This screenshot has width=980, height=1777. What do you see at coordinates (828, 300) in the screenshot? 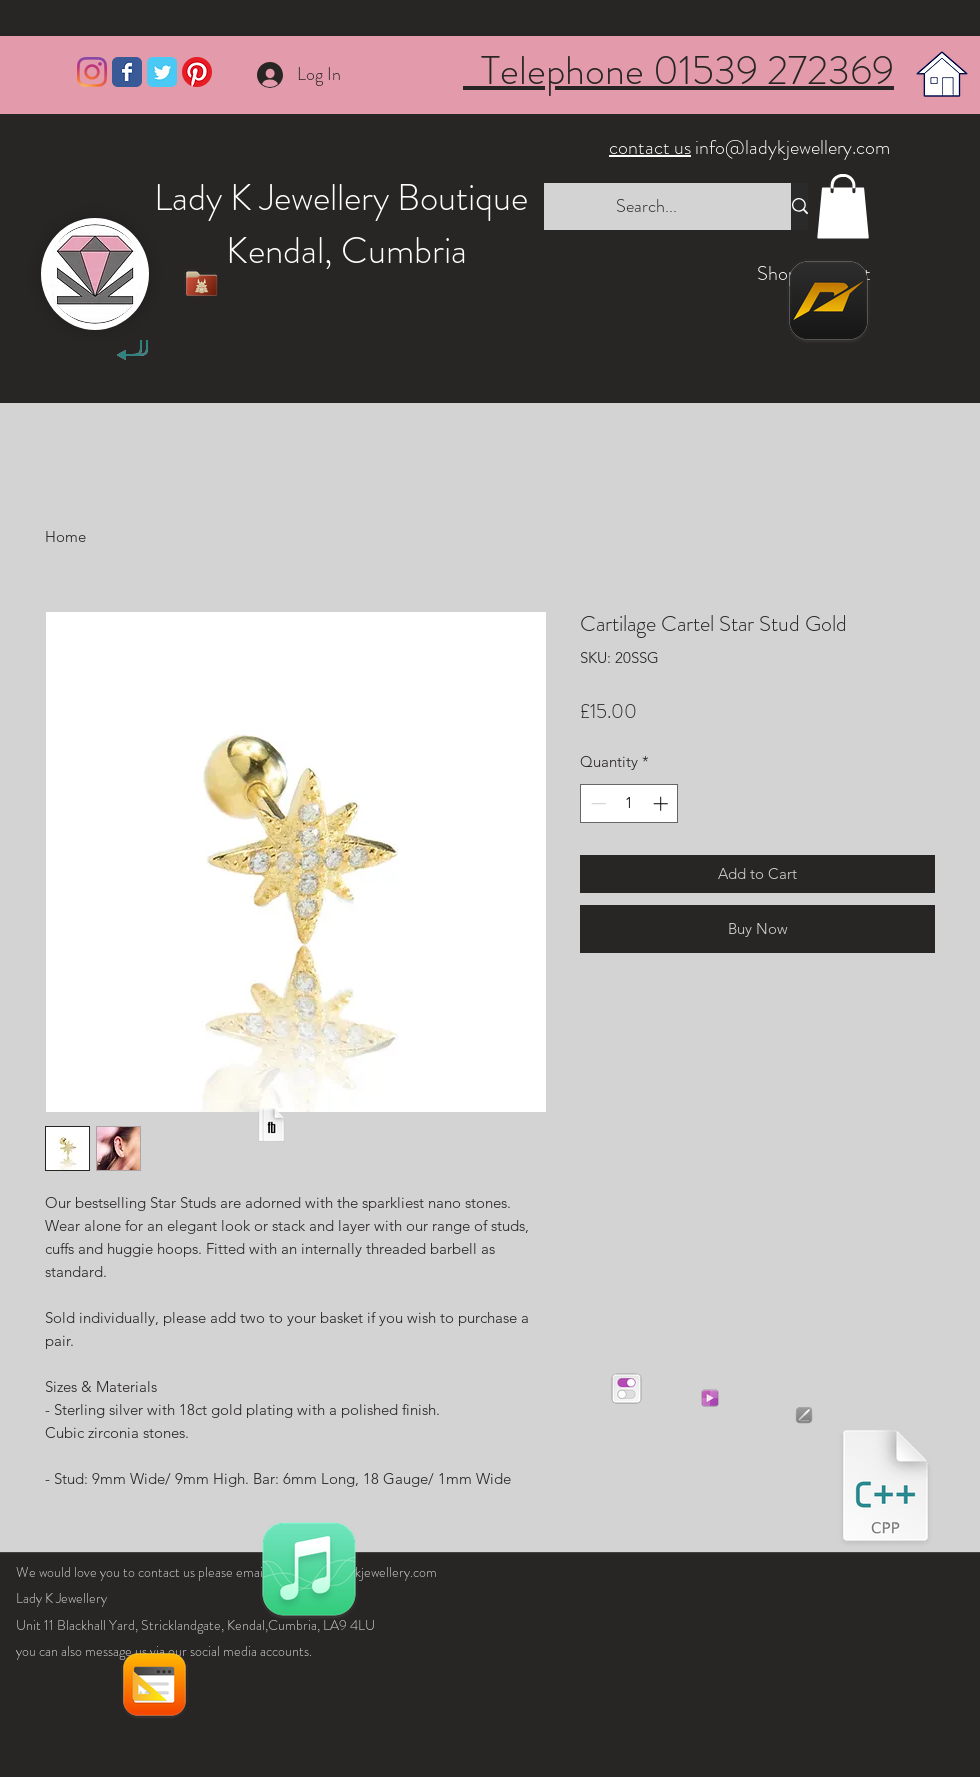
I see `launch need for speed undercover game` at bounding box center [828, 300].